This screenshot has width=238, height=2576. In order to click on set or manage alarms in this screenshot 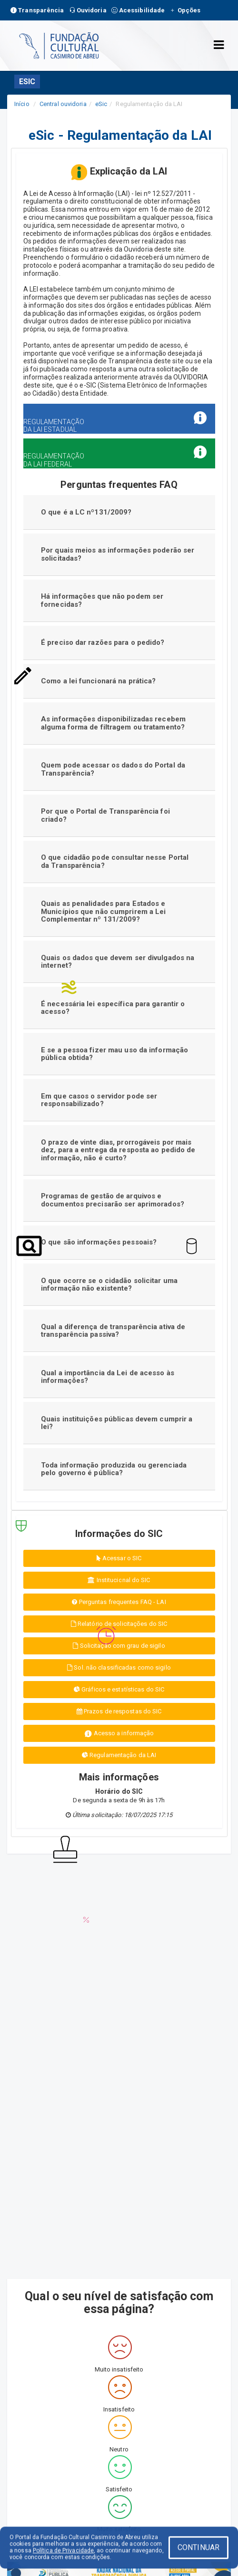, I will do `click(106, 1635)`.